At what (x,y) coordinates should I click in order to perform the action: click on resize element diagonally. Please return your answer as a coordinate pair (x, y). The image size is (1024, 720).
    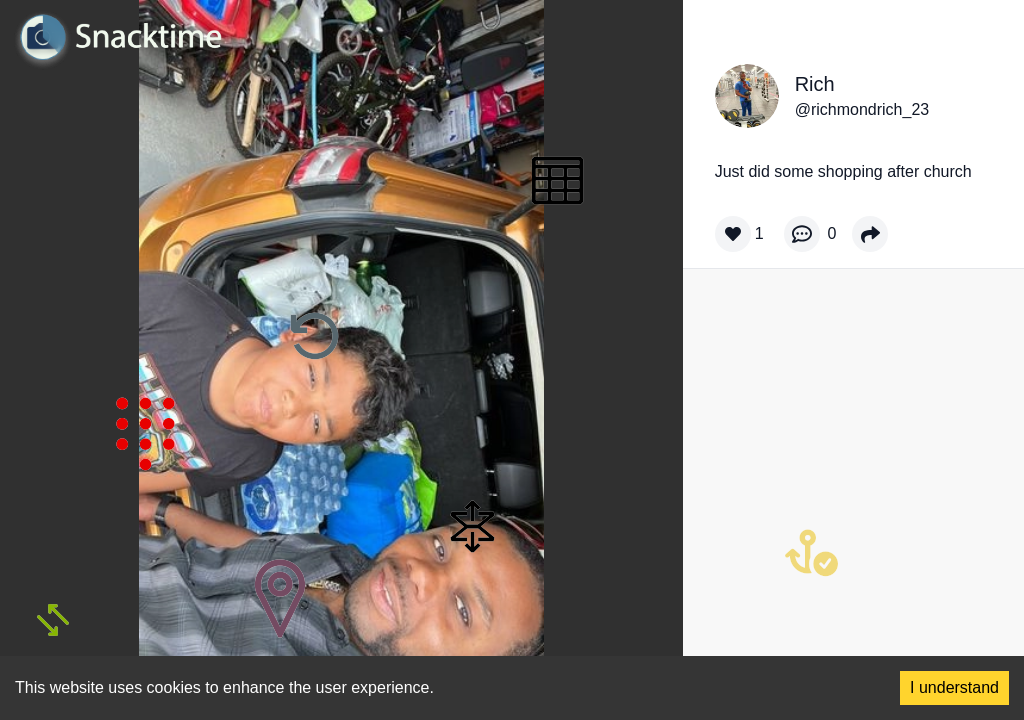
    Looking at the image, I should click on (53, 620).